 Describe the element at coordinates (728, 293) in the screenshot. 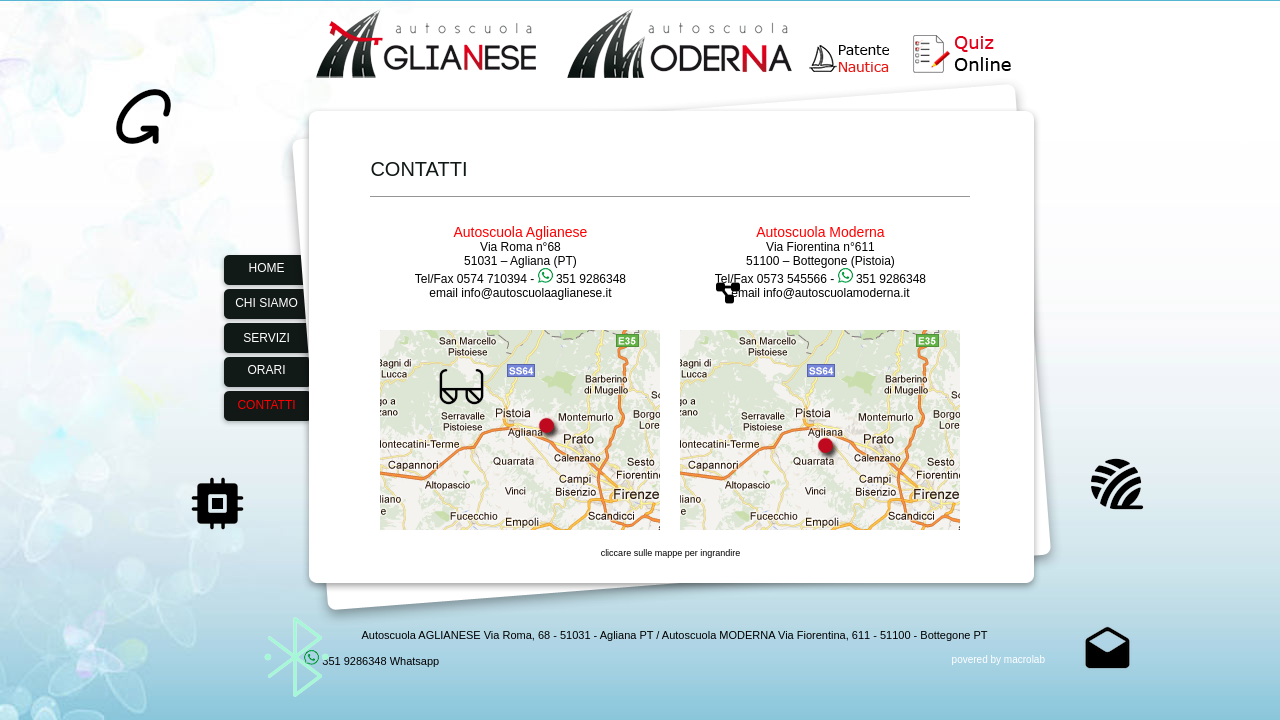

I see `view project workflow or diagram` at that location.